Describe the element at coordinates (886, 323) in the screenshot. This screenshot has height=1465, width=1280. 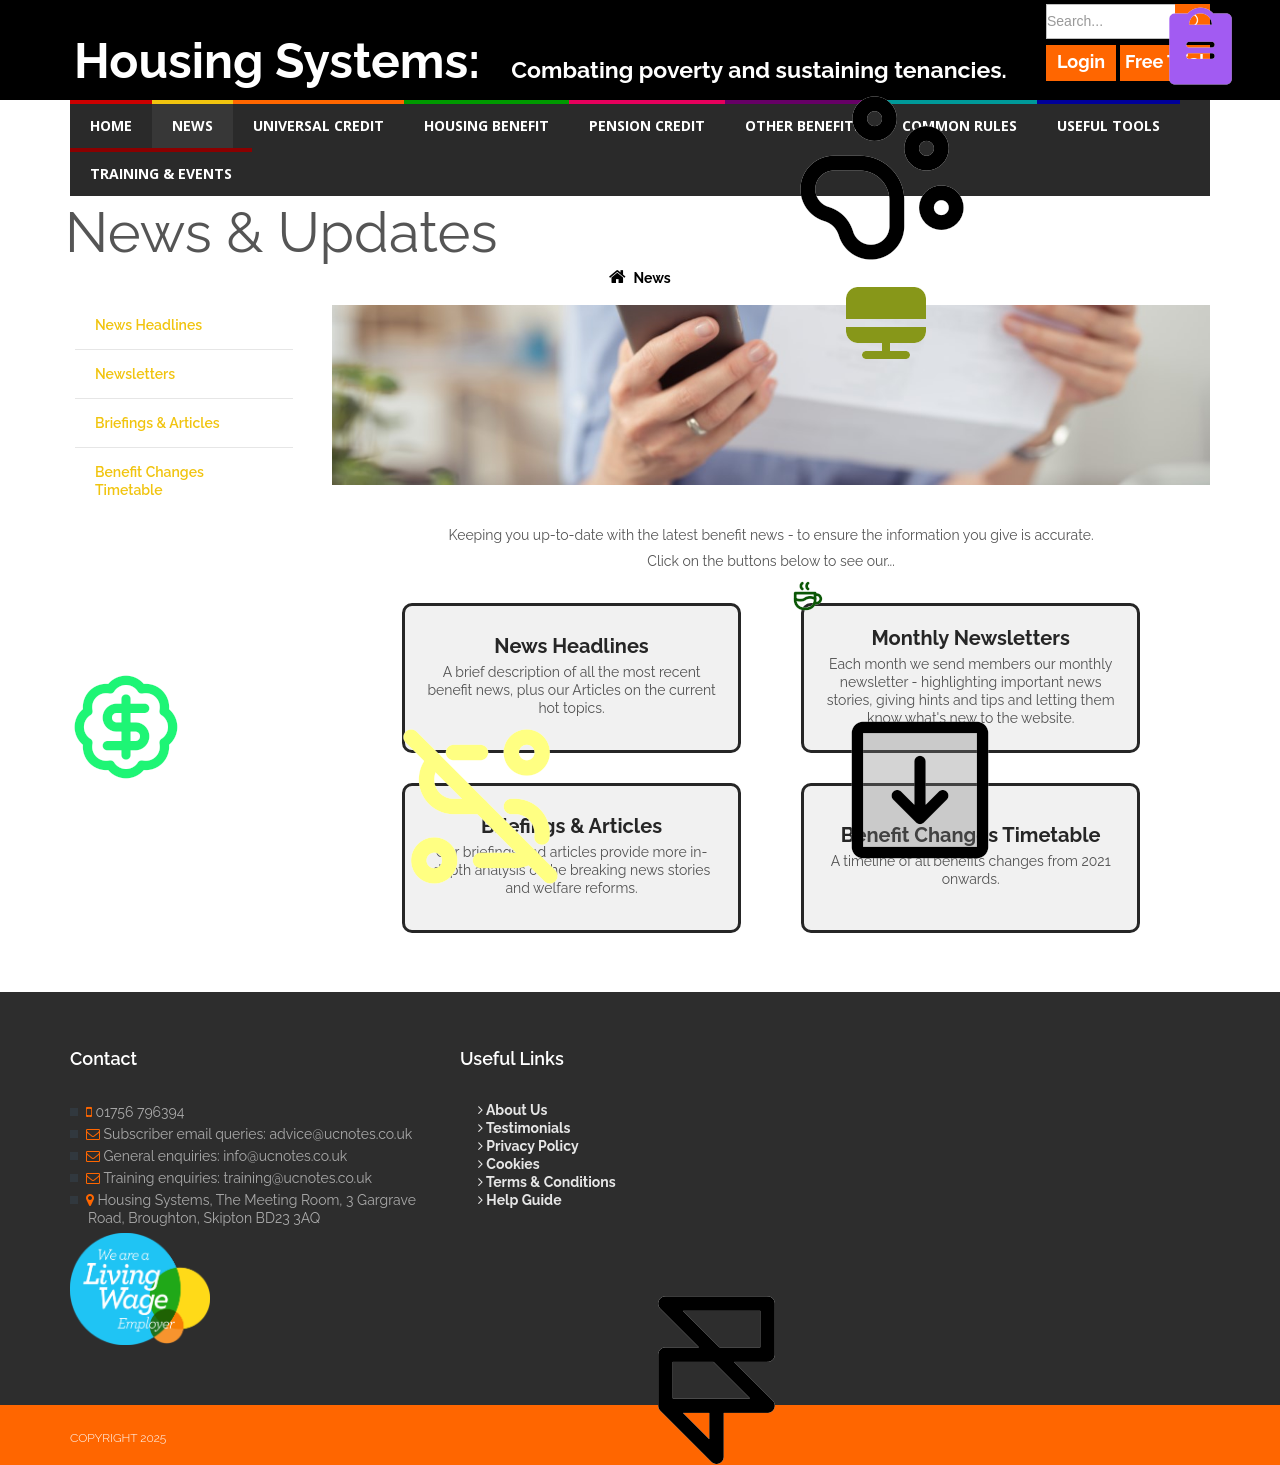
I see `view on desktop display` at that location.